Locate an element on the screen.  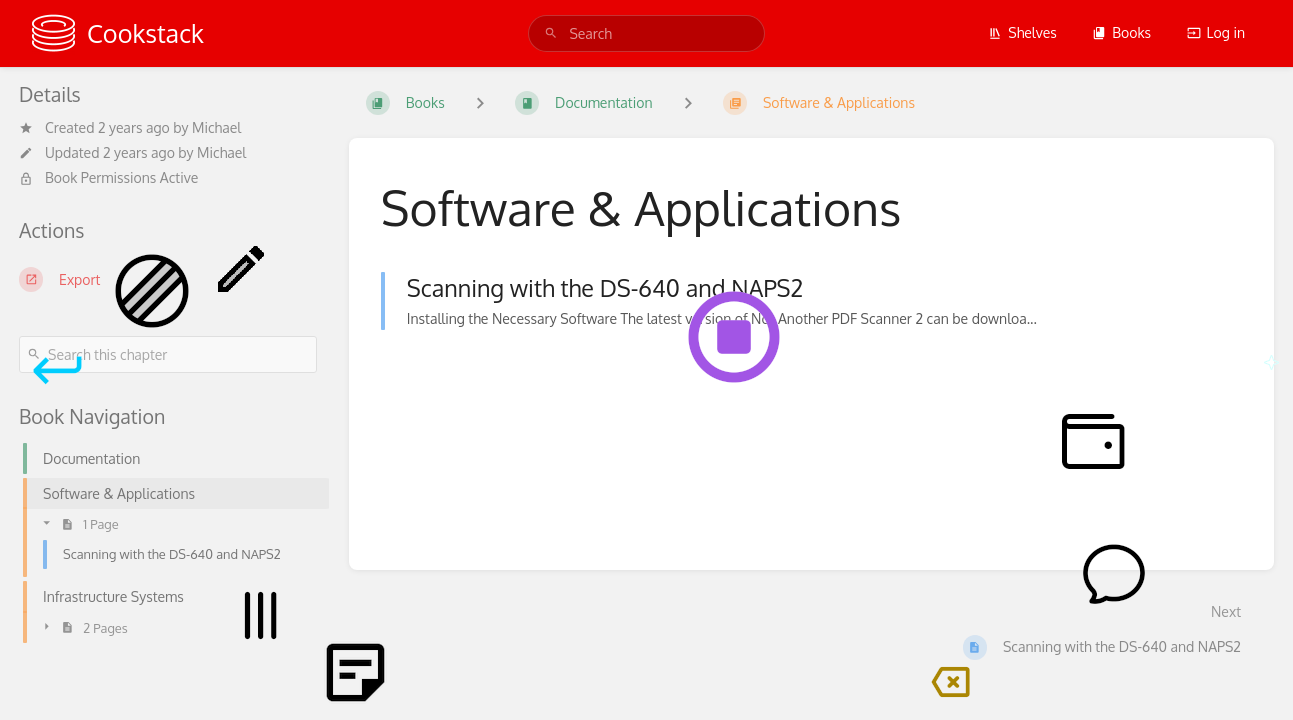
indicates a sparkle or highlight effect is located at coordinates (1271, 362).